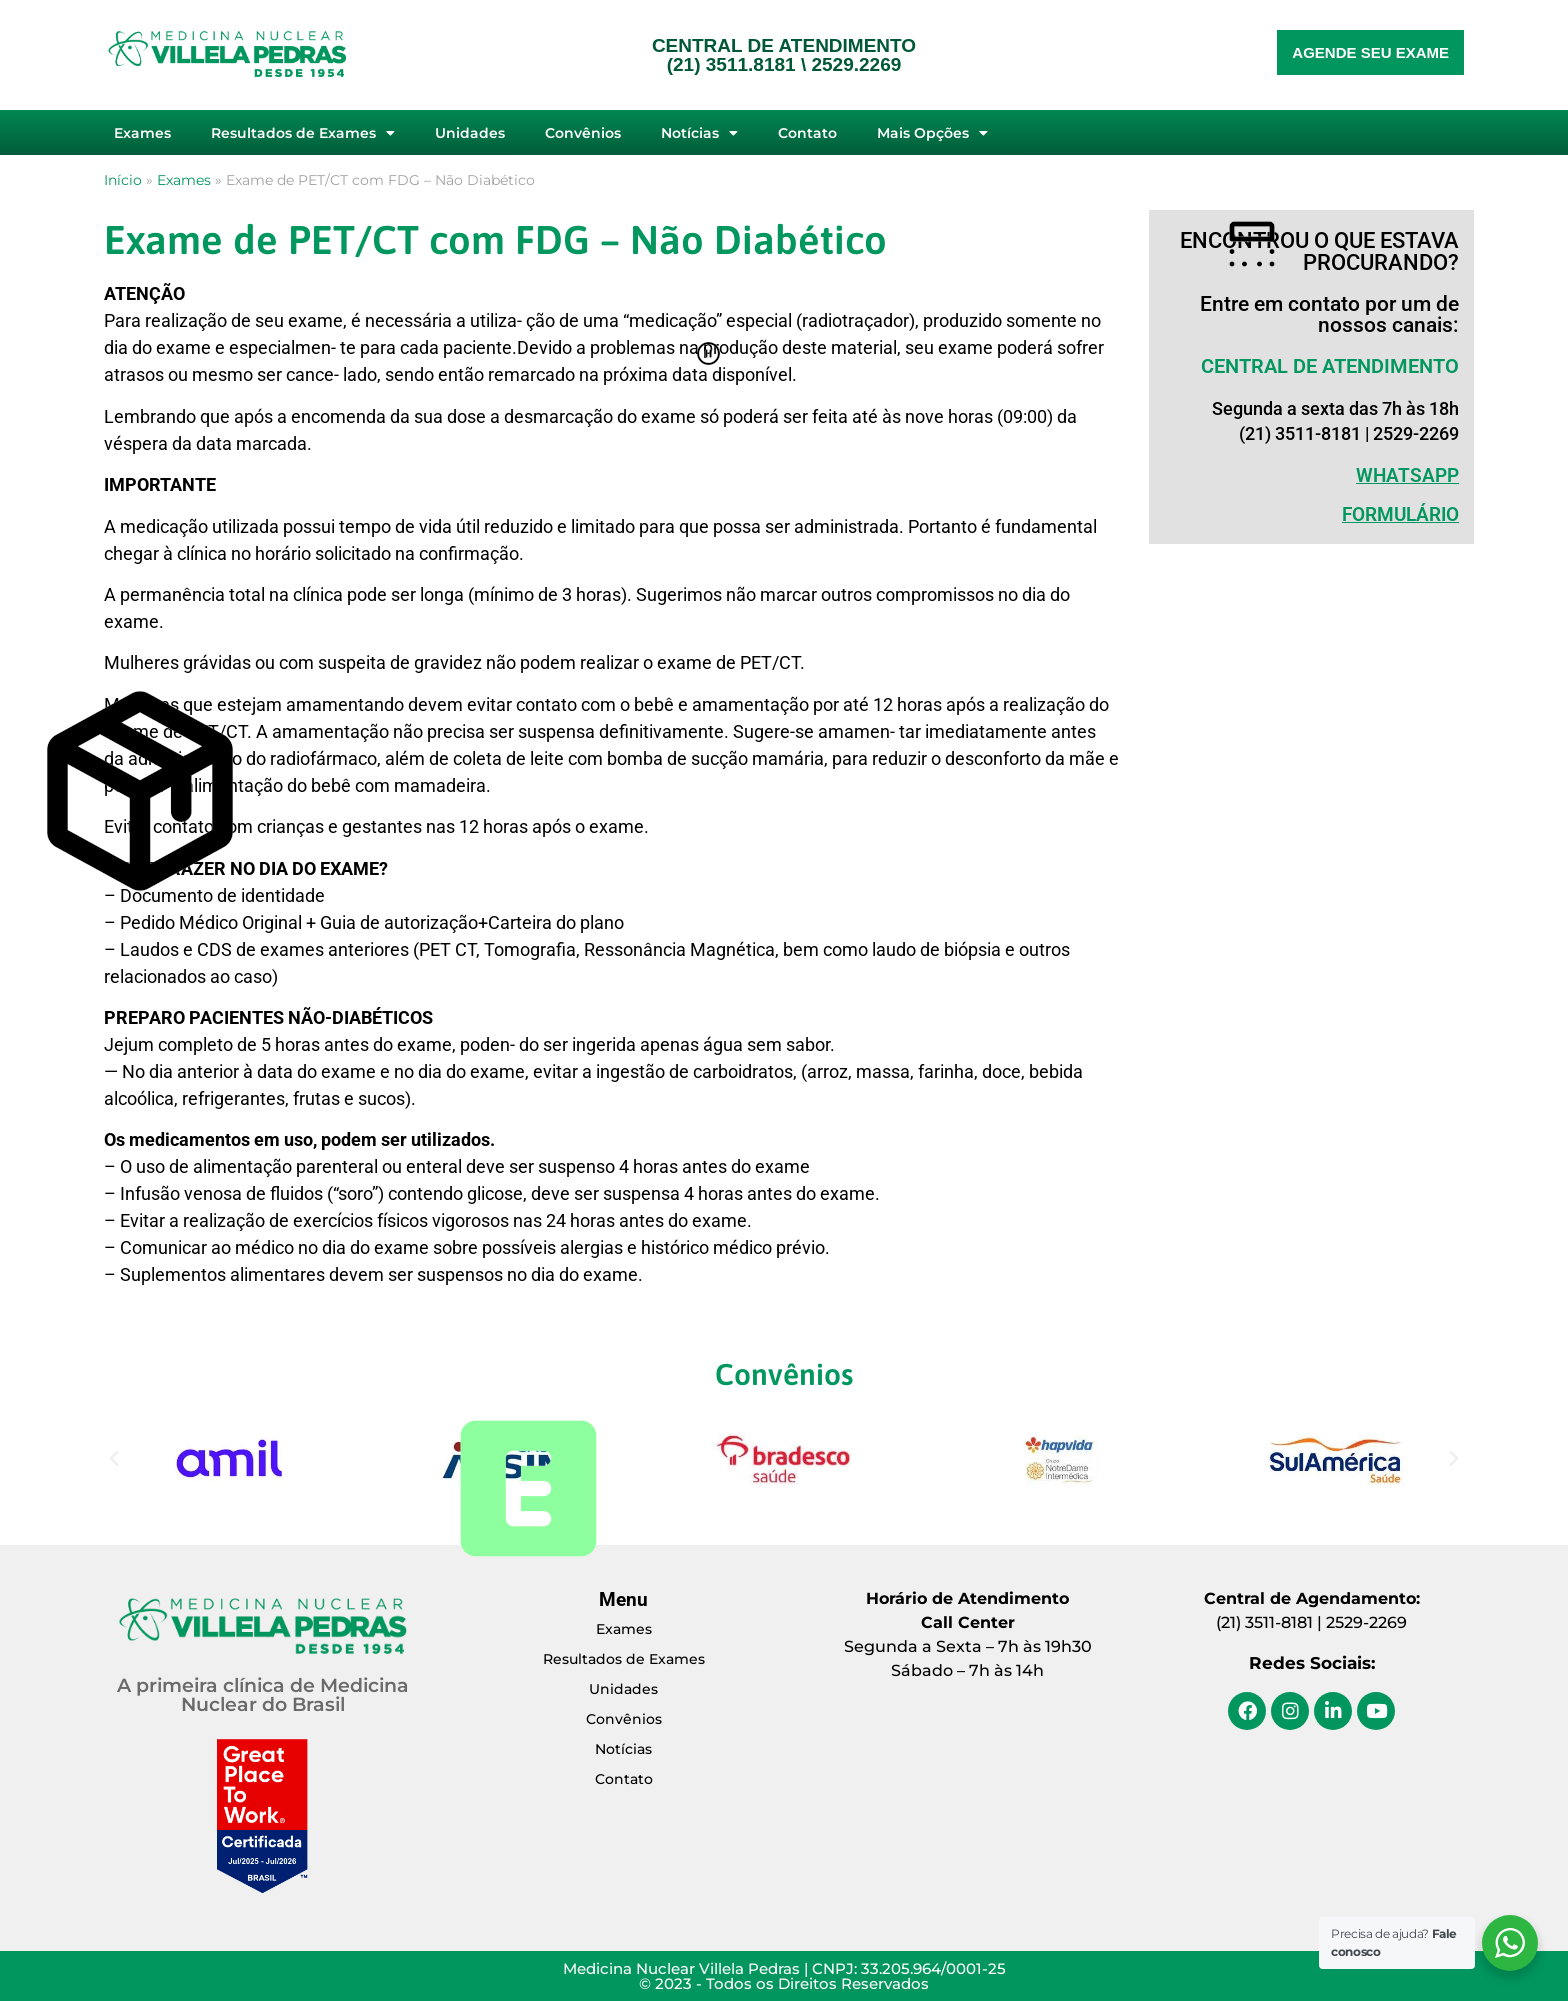 The height and width of the screenshot is (2001, 1568). What do you see at coordinates (708, 353) in the screenshot?
I see `pause media playback` at bounding box center [708, 353].